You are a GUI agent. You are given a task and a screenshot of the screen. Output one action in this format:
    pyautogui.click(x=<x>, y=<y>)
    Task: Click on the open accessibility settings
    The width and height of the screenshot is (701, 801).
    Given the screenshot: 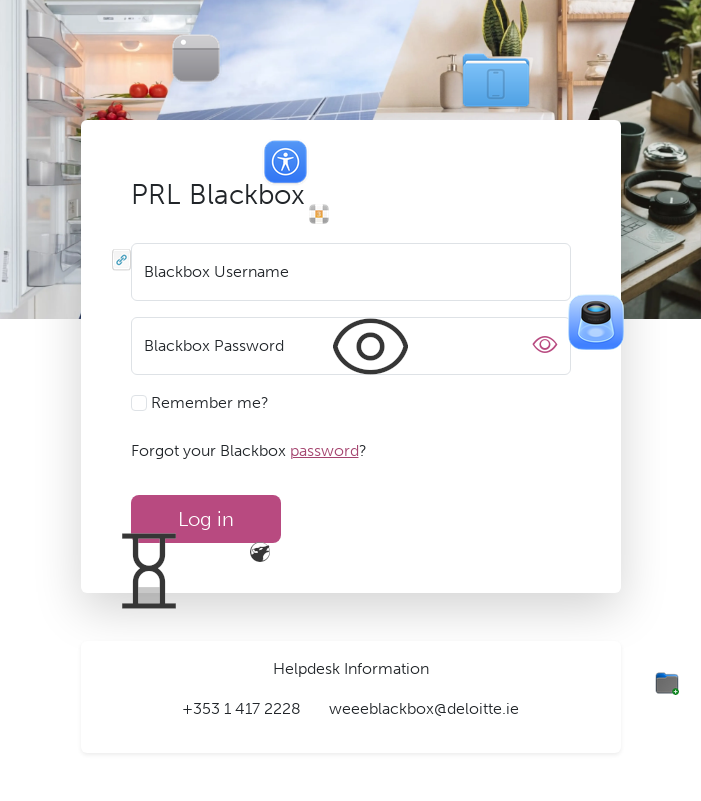 What is the action you would take?
    pyautogui.click(x=285, y=162)
    